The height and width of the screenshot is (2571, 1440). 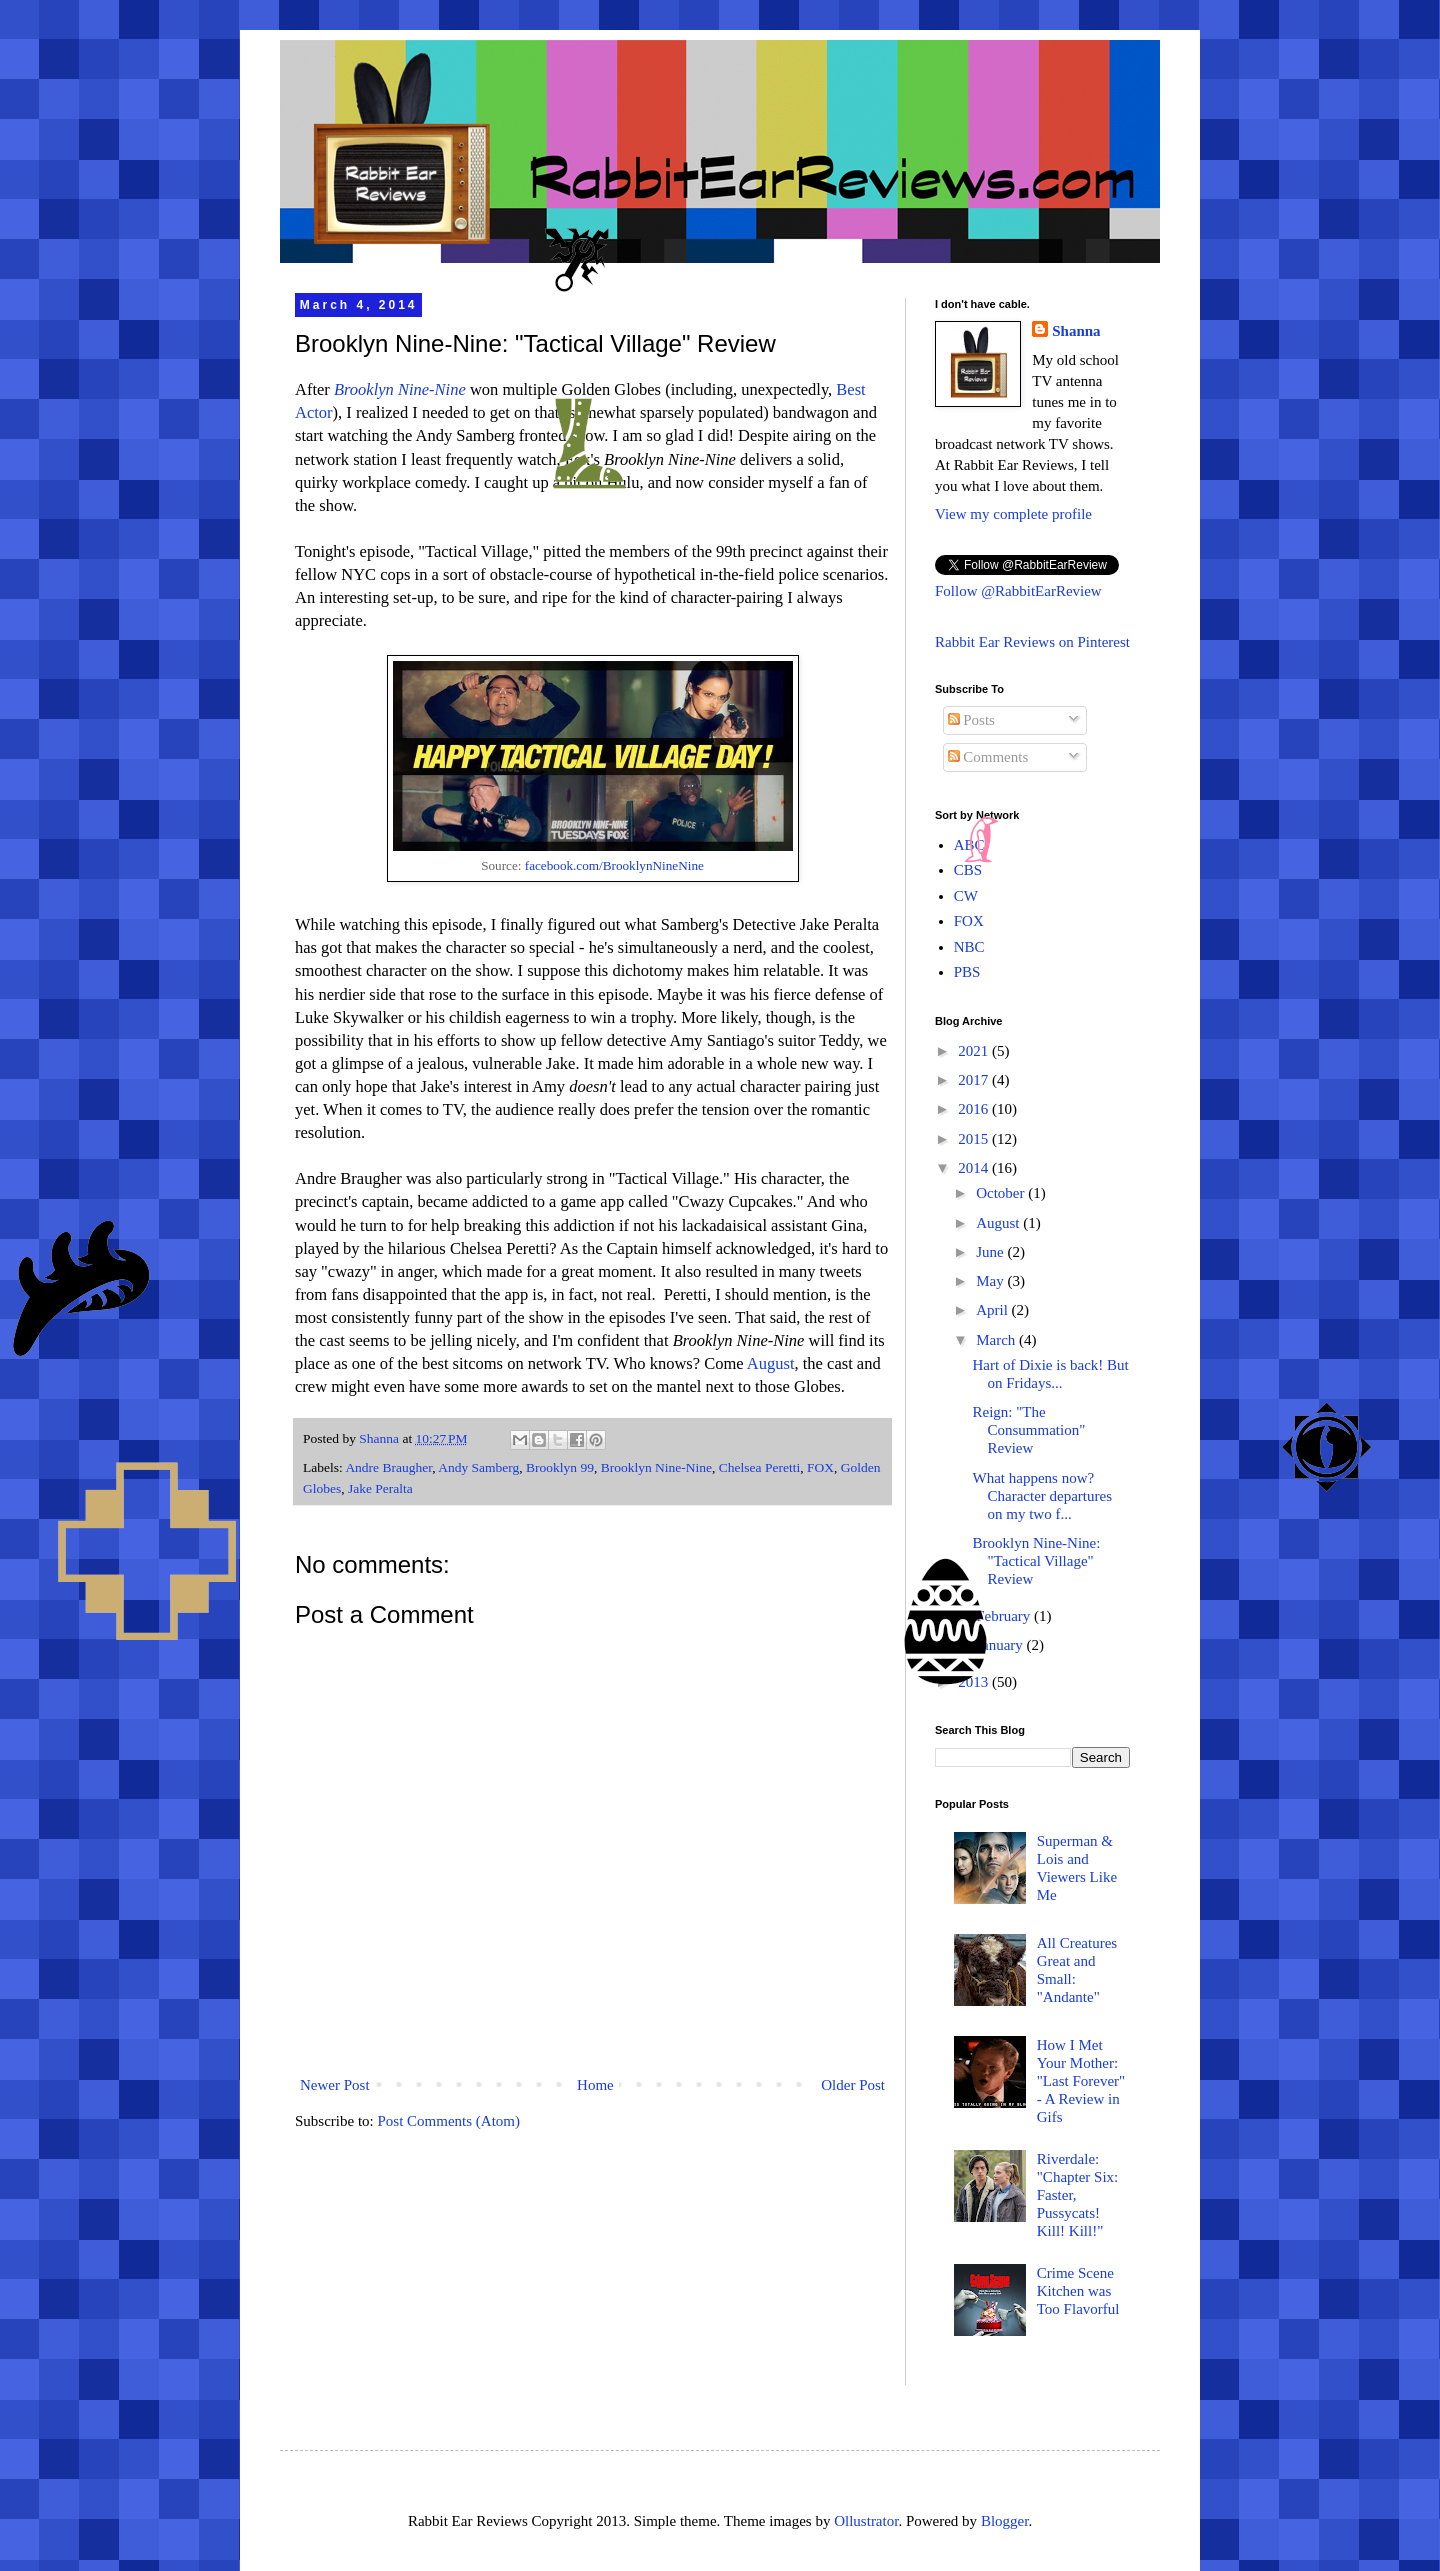 I want to click on access quick repair or maintenance tools, so click(x=577, y=260).